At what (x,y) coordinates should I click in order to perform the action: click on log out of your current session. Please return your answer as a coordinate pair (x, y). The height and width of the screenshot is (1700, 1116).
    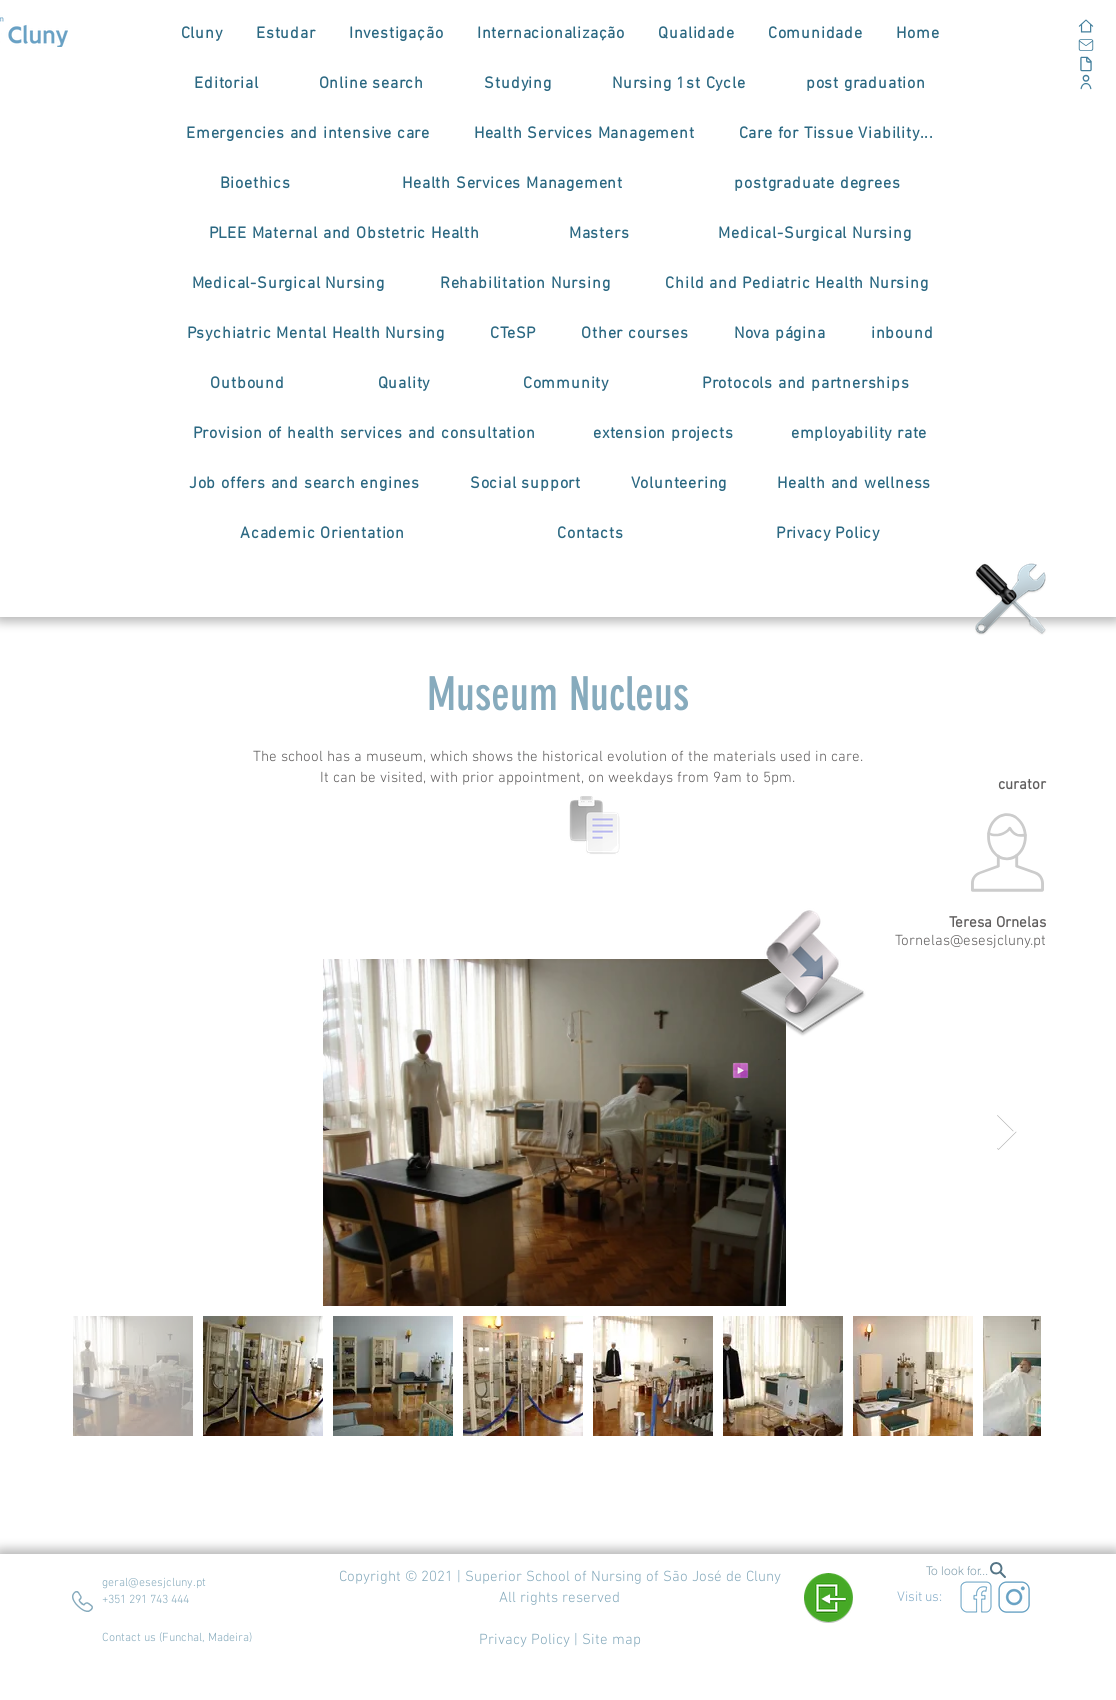
    Looking at the image, I should click on (829, 1598).